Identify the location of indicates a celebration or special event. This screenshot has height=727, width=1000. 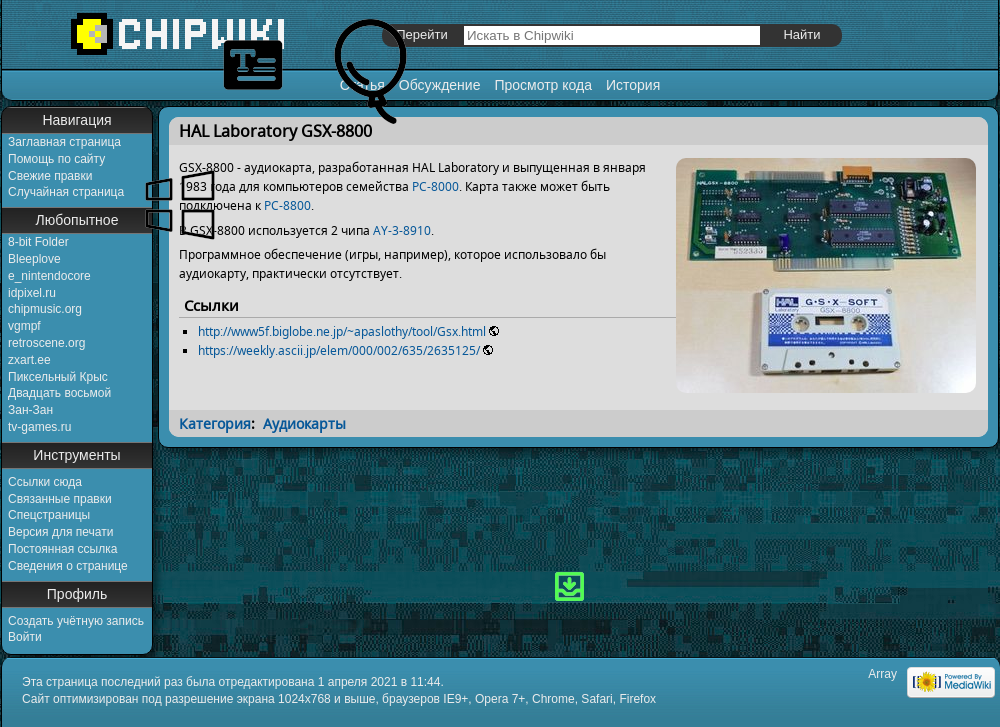
(370, 71).